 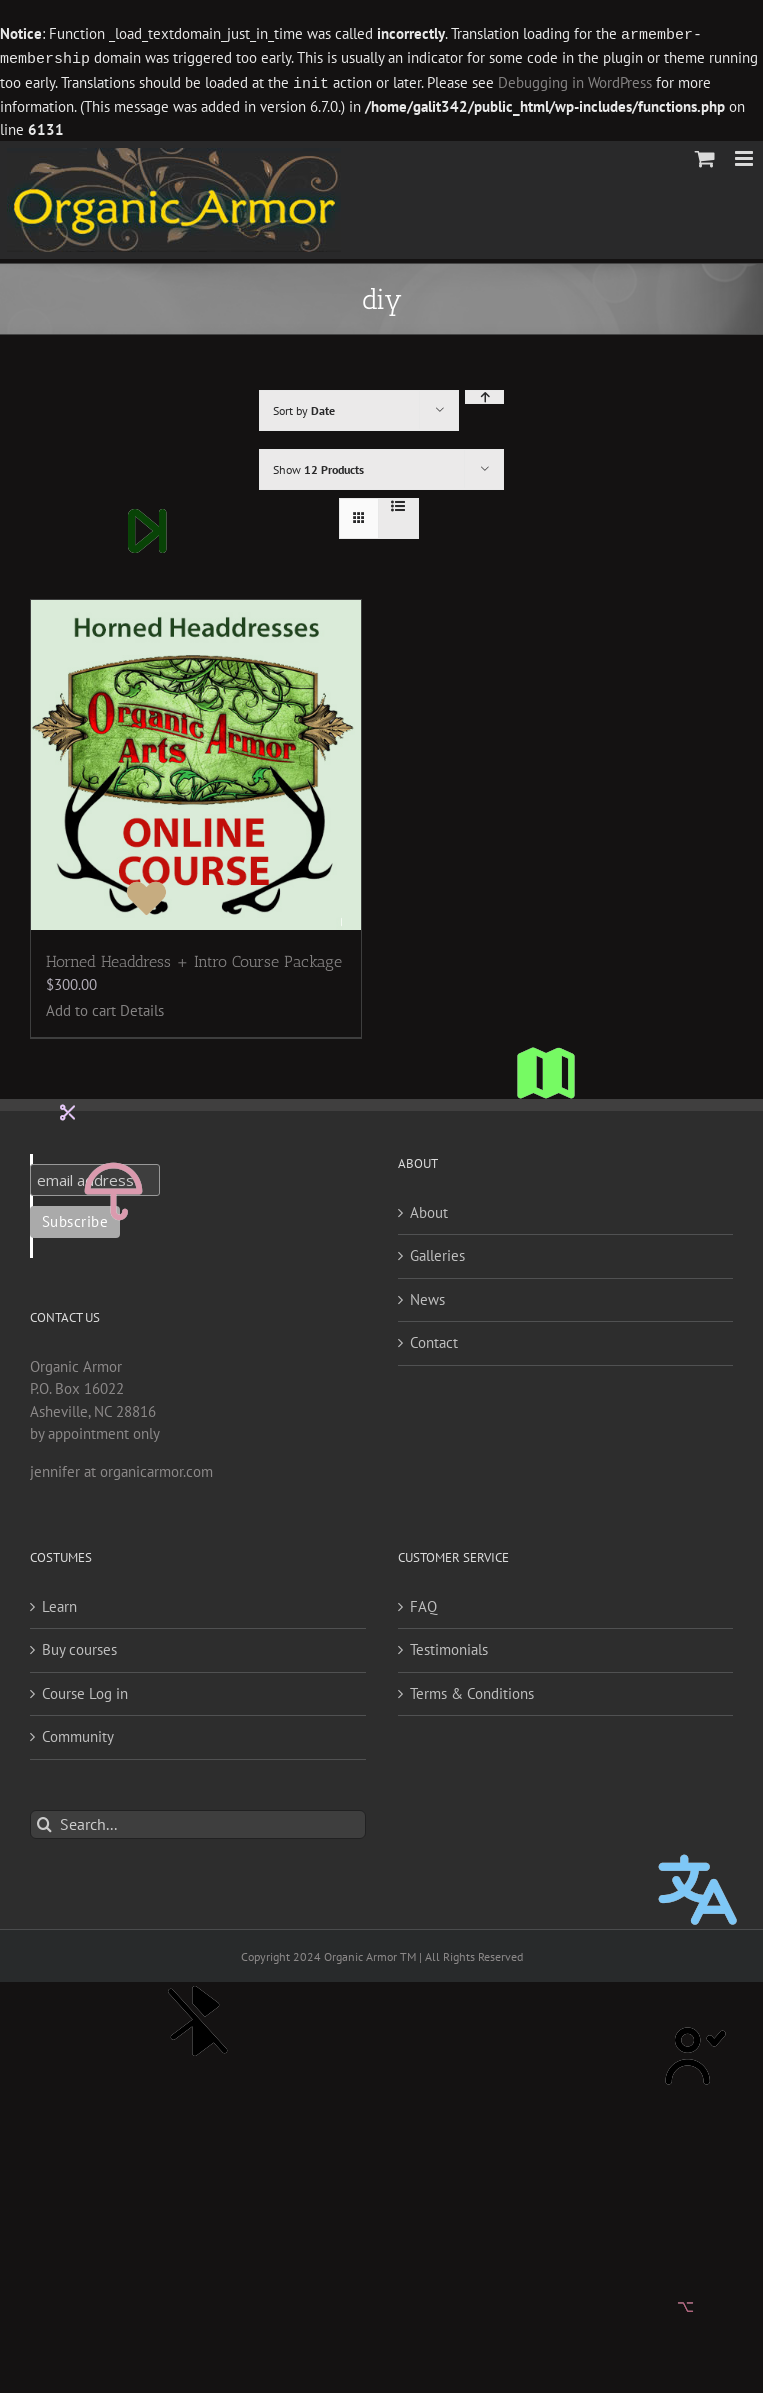 What do you see at coordinates (546, 1073) in the screenshot?
I see `open map view` at bounding box center [546, 1073].